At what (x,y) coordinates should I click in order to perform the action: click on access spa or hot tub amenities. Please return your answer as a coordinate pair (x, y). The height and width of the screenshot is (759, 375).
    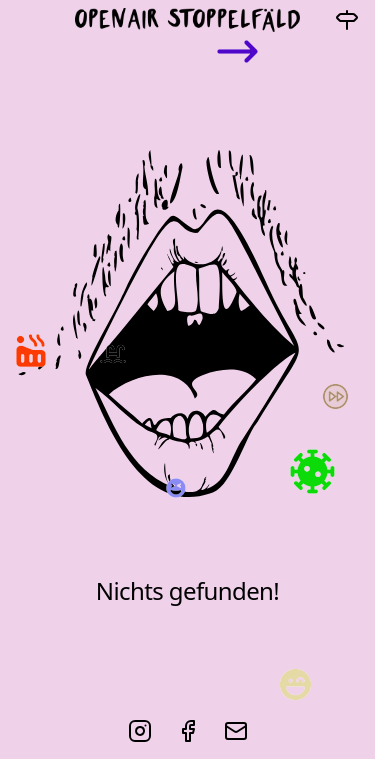
    Looking at the image, I should click on (31, 350).